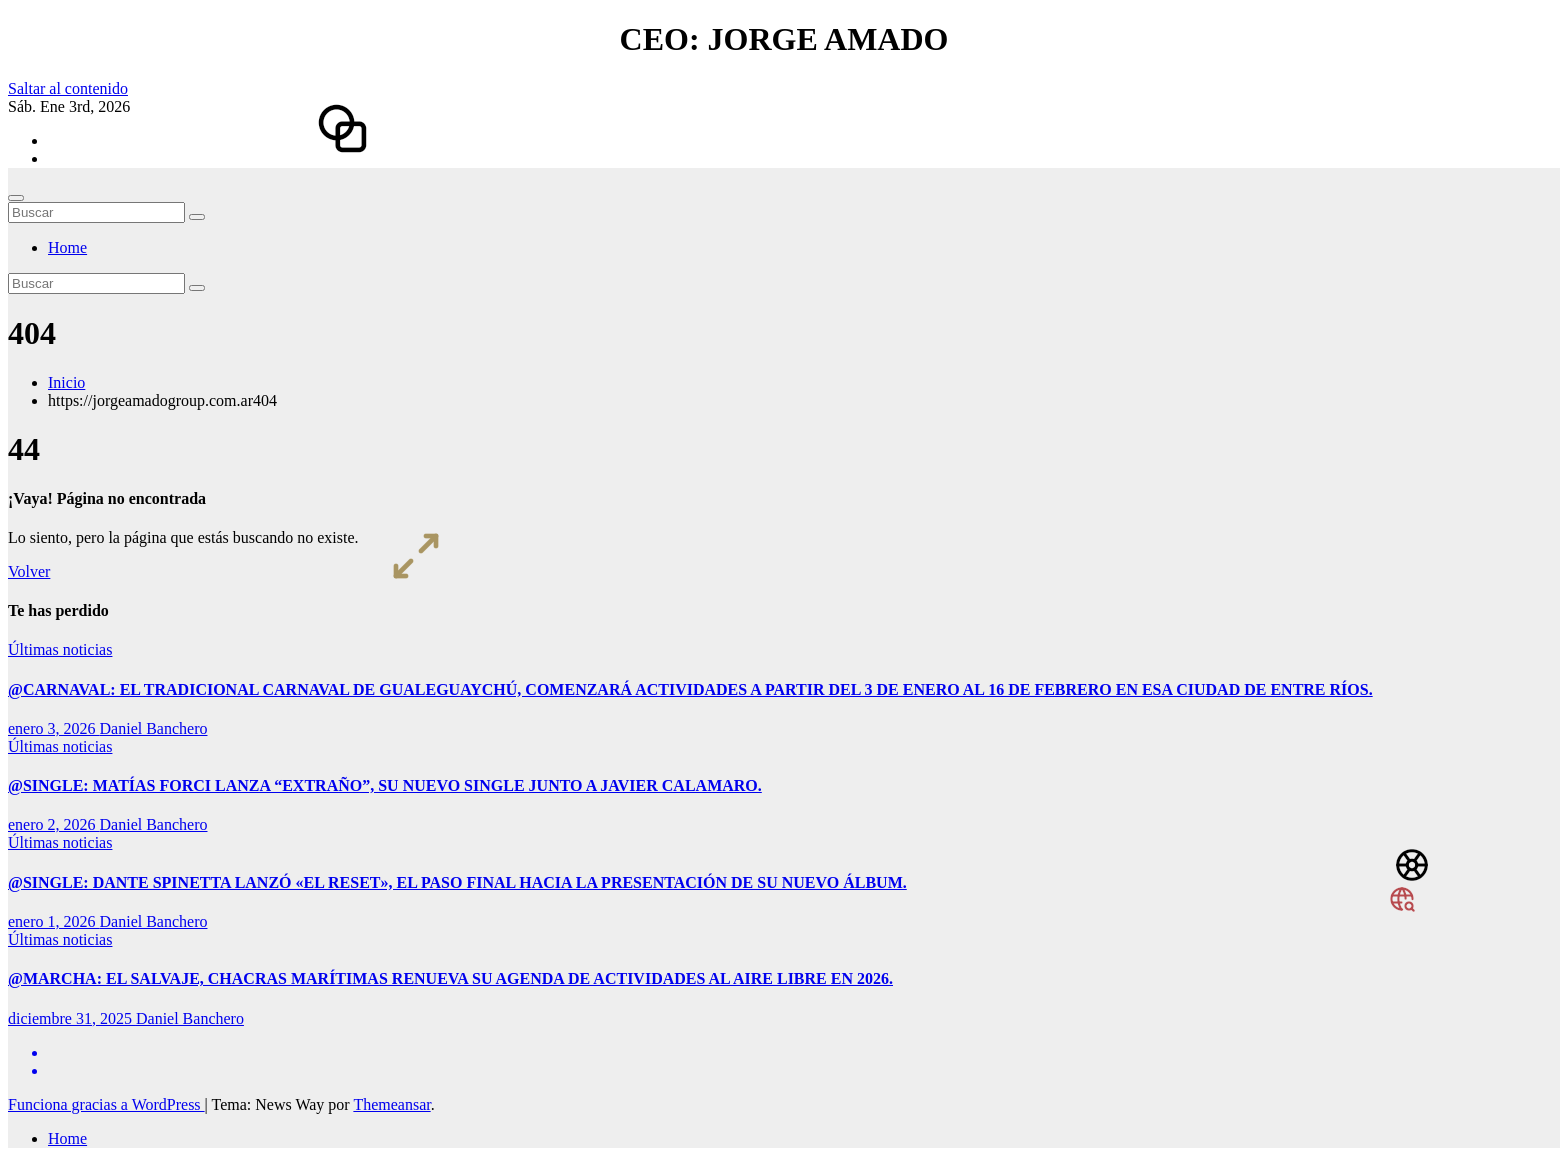 The width and height of the screenshot is (1568, 1164). I want to click on search the web or browse the internet, so click(1402, 899).